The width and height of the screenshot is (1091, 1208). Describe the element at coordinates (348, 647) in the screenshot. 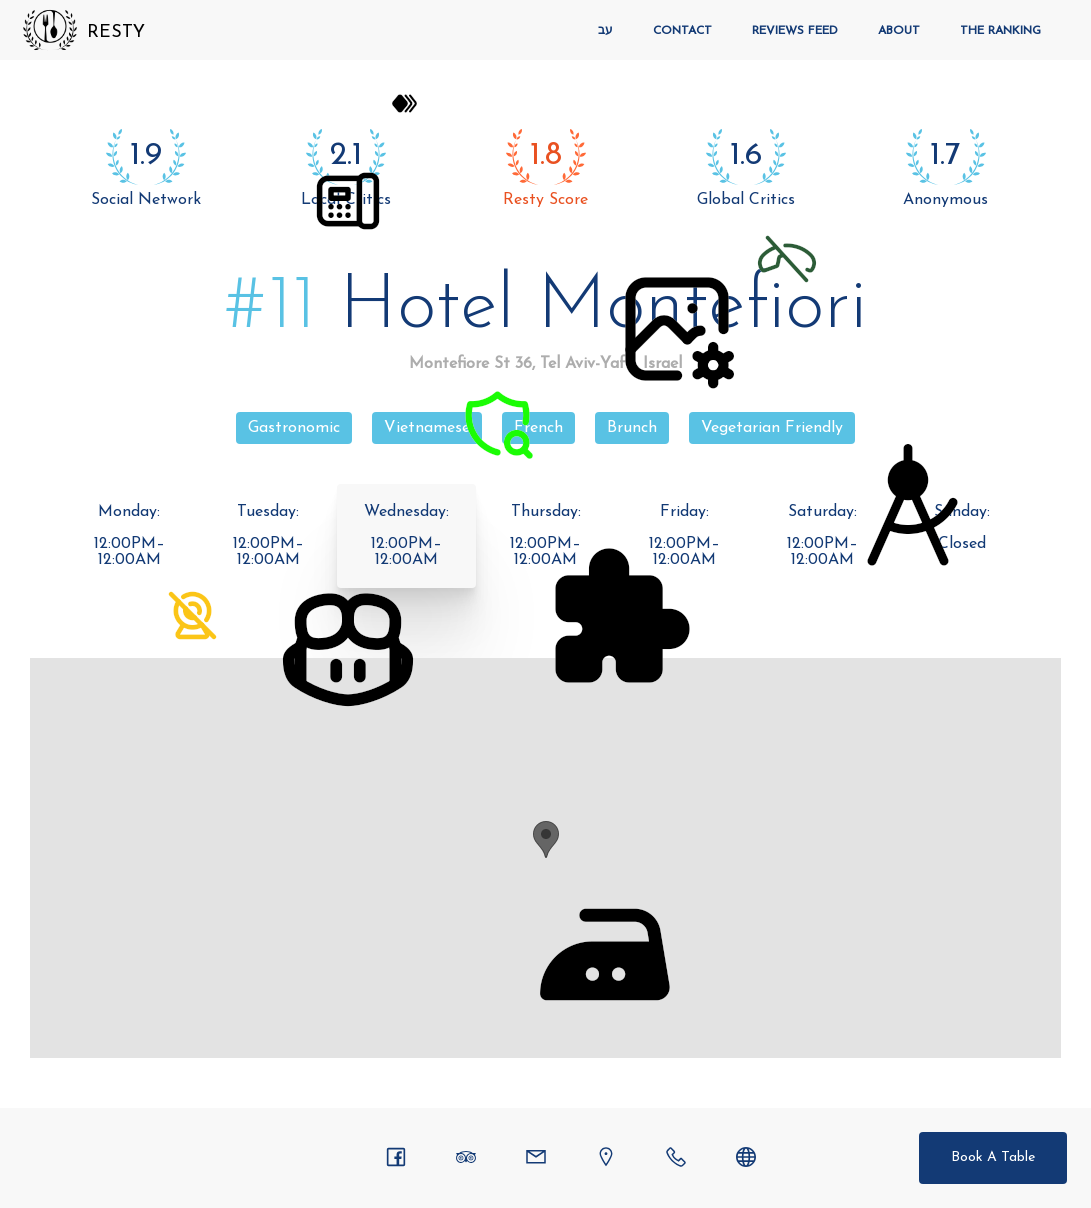

I see `access github copilot AI coding assistant` at that location.